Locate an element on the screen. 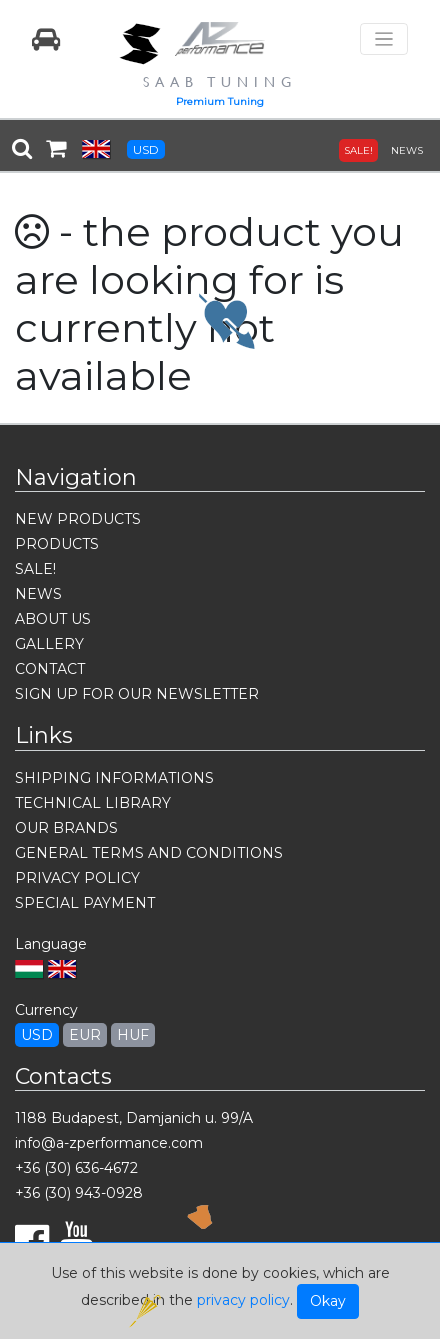 Image resolution: width=440 pixels, height=1339 pixels. indicates a match or romantic connection in a dating app is located at coordinates (227, 321).